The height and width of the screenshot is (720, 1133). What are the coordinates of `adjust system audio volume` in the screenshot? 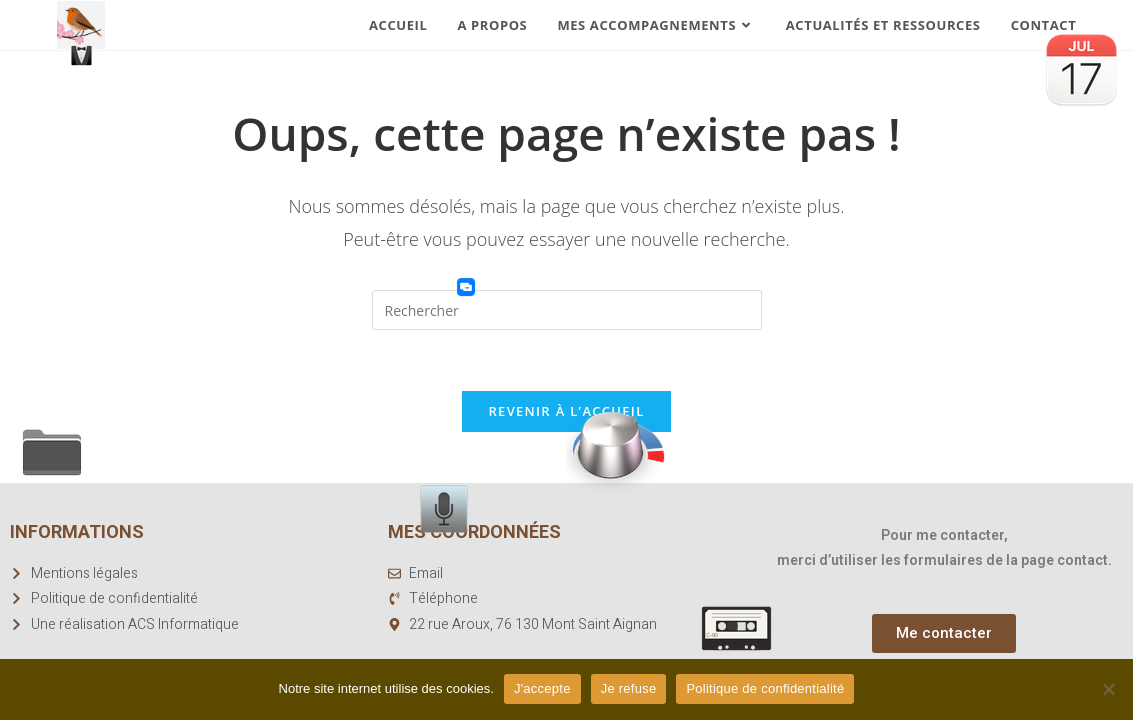 It's located at (617, 446).